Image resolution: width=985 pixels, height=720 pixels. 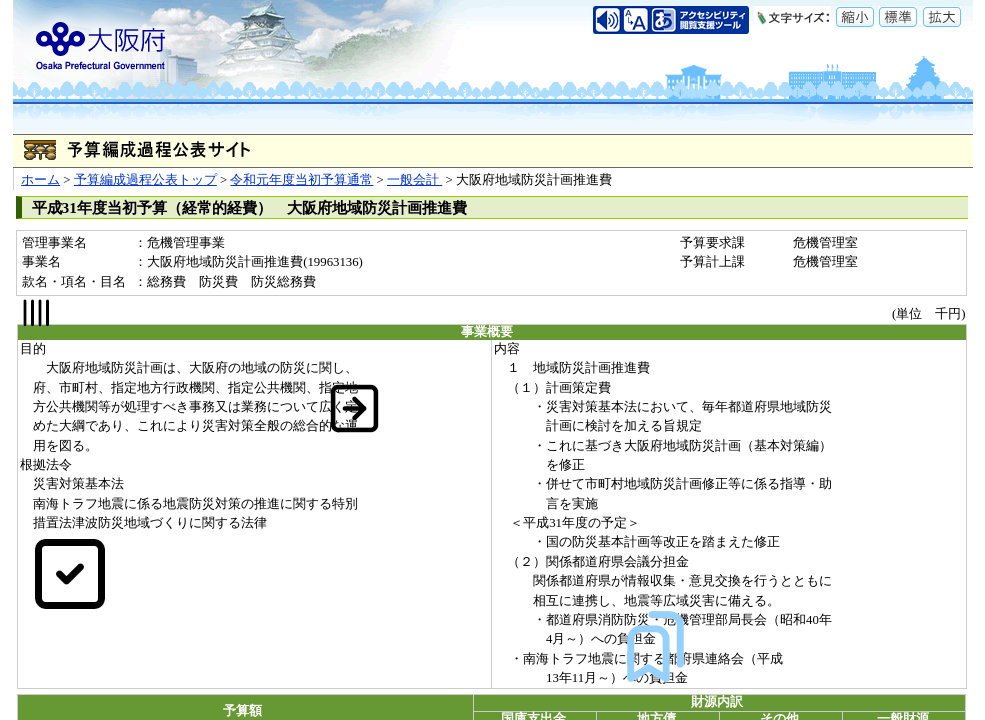 What do you see at coordinates (655, 646) in the screenshot?
I see `view all saved bookmarks` at bounding box center [655, 646].